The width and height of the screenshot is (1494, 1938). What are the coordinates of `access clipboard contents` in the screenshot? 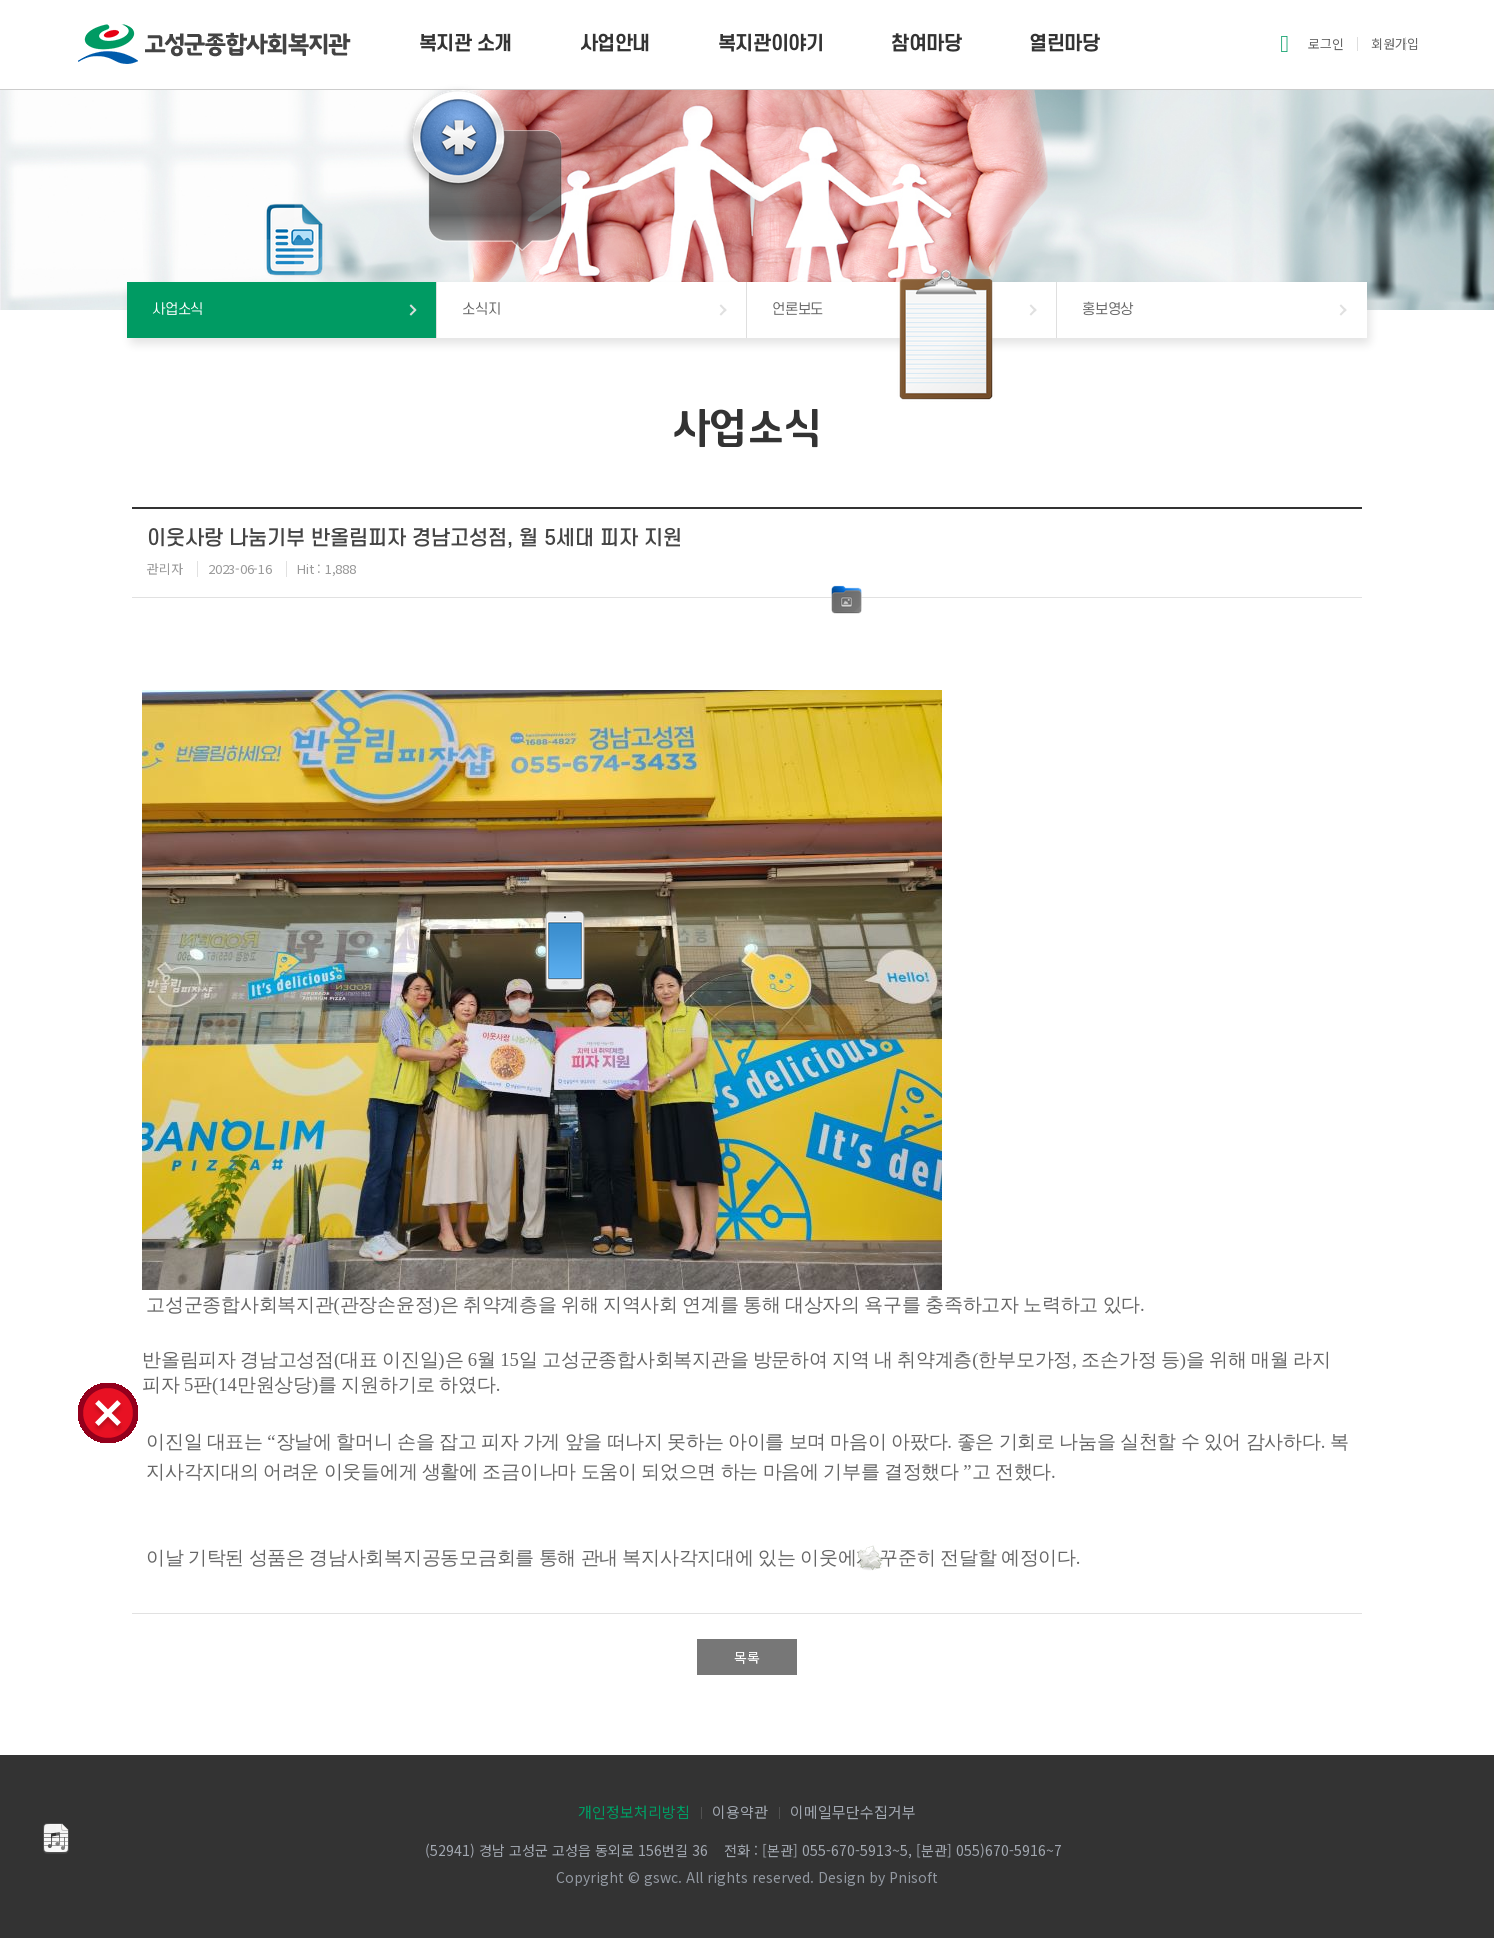 It's located at (946, 335).